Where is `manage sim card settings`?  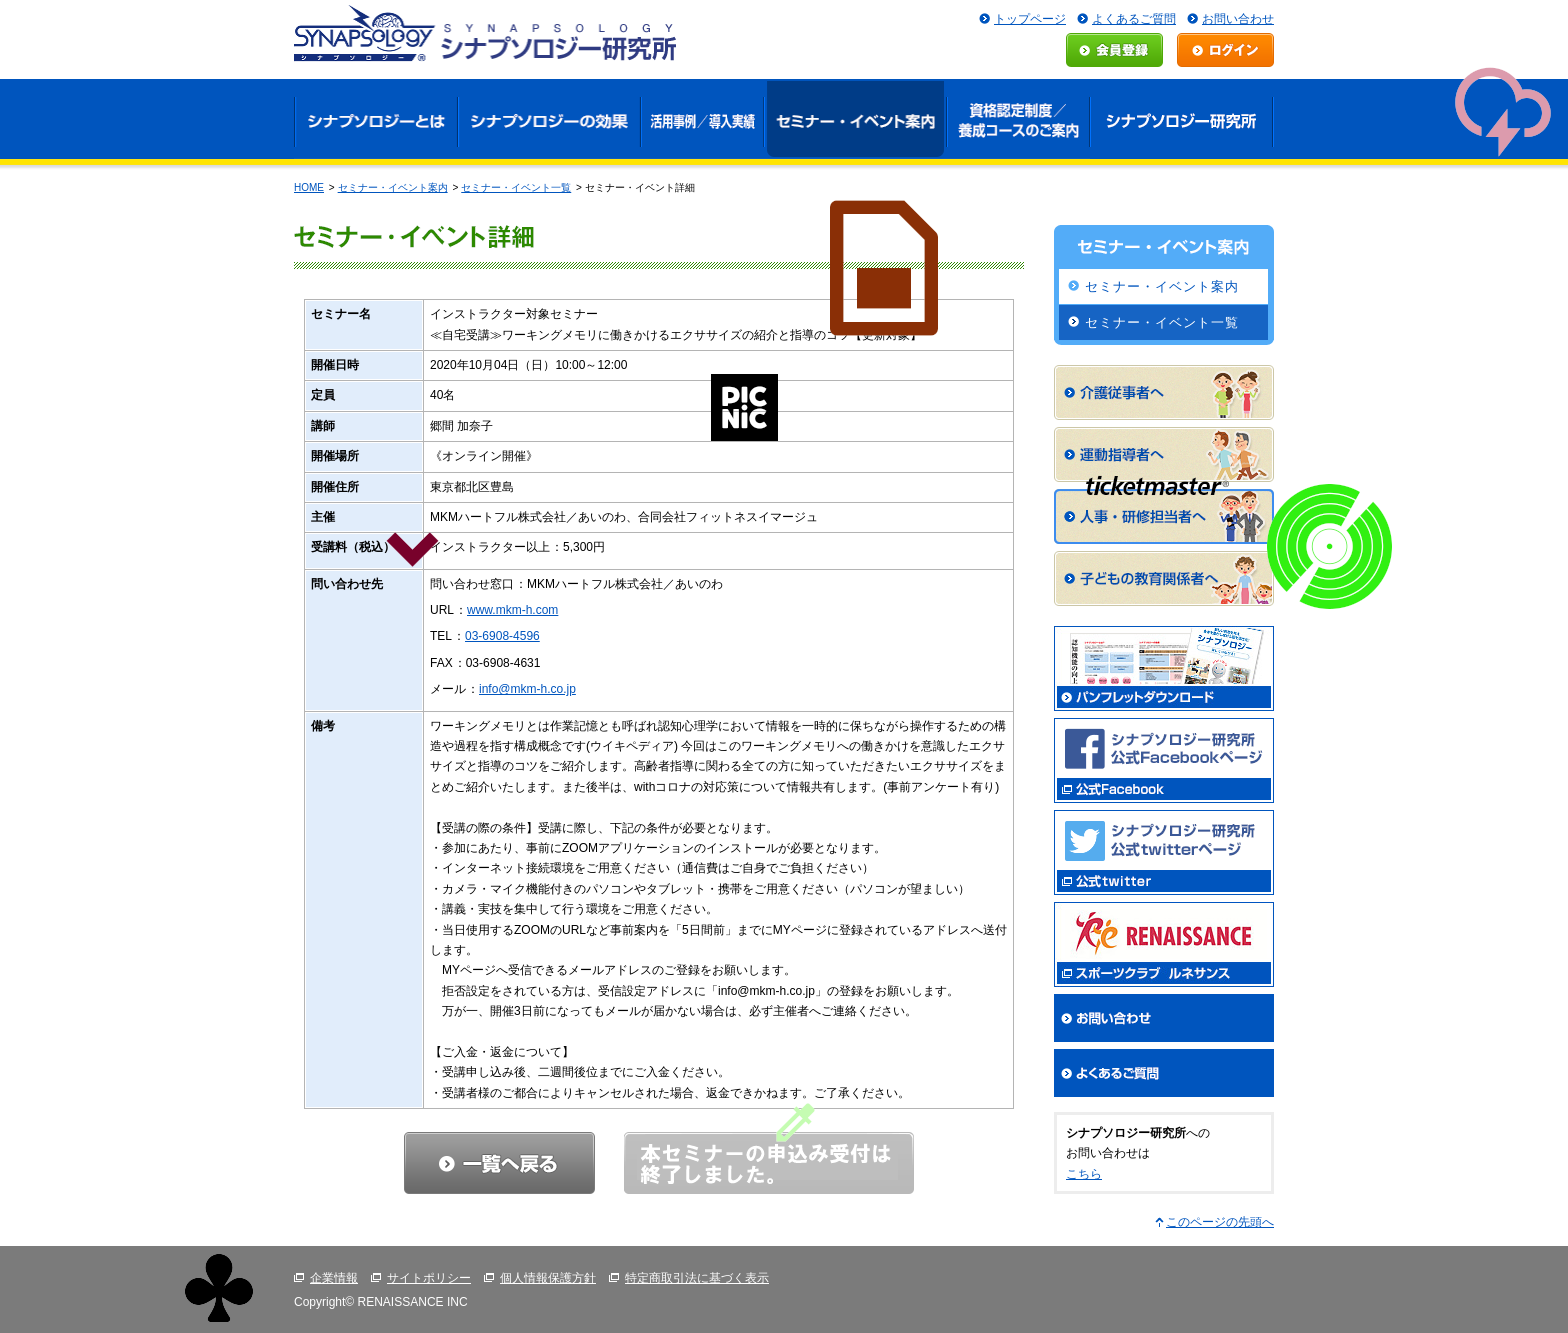
manage sim card settings is located at coordinates (884, 268).